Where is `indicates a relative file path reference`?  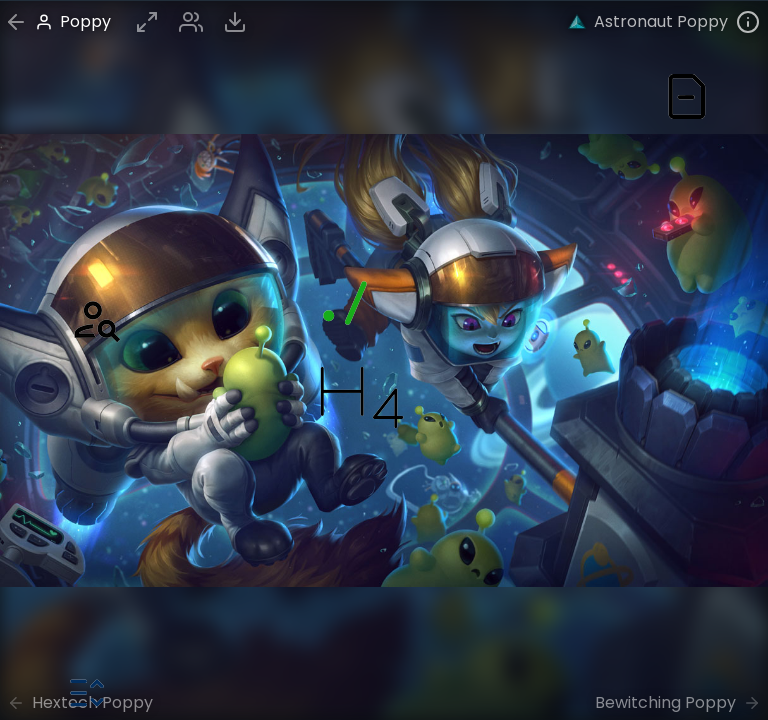
indicates a relative file path reference is located at coordinates (345, 303).